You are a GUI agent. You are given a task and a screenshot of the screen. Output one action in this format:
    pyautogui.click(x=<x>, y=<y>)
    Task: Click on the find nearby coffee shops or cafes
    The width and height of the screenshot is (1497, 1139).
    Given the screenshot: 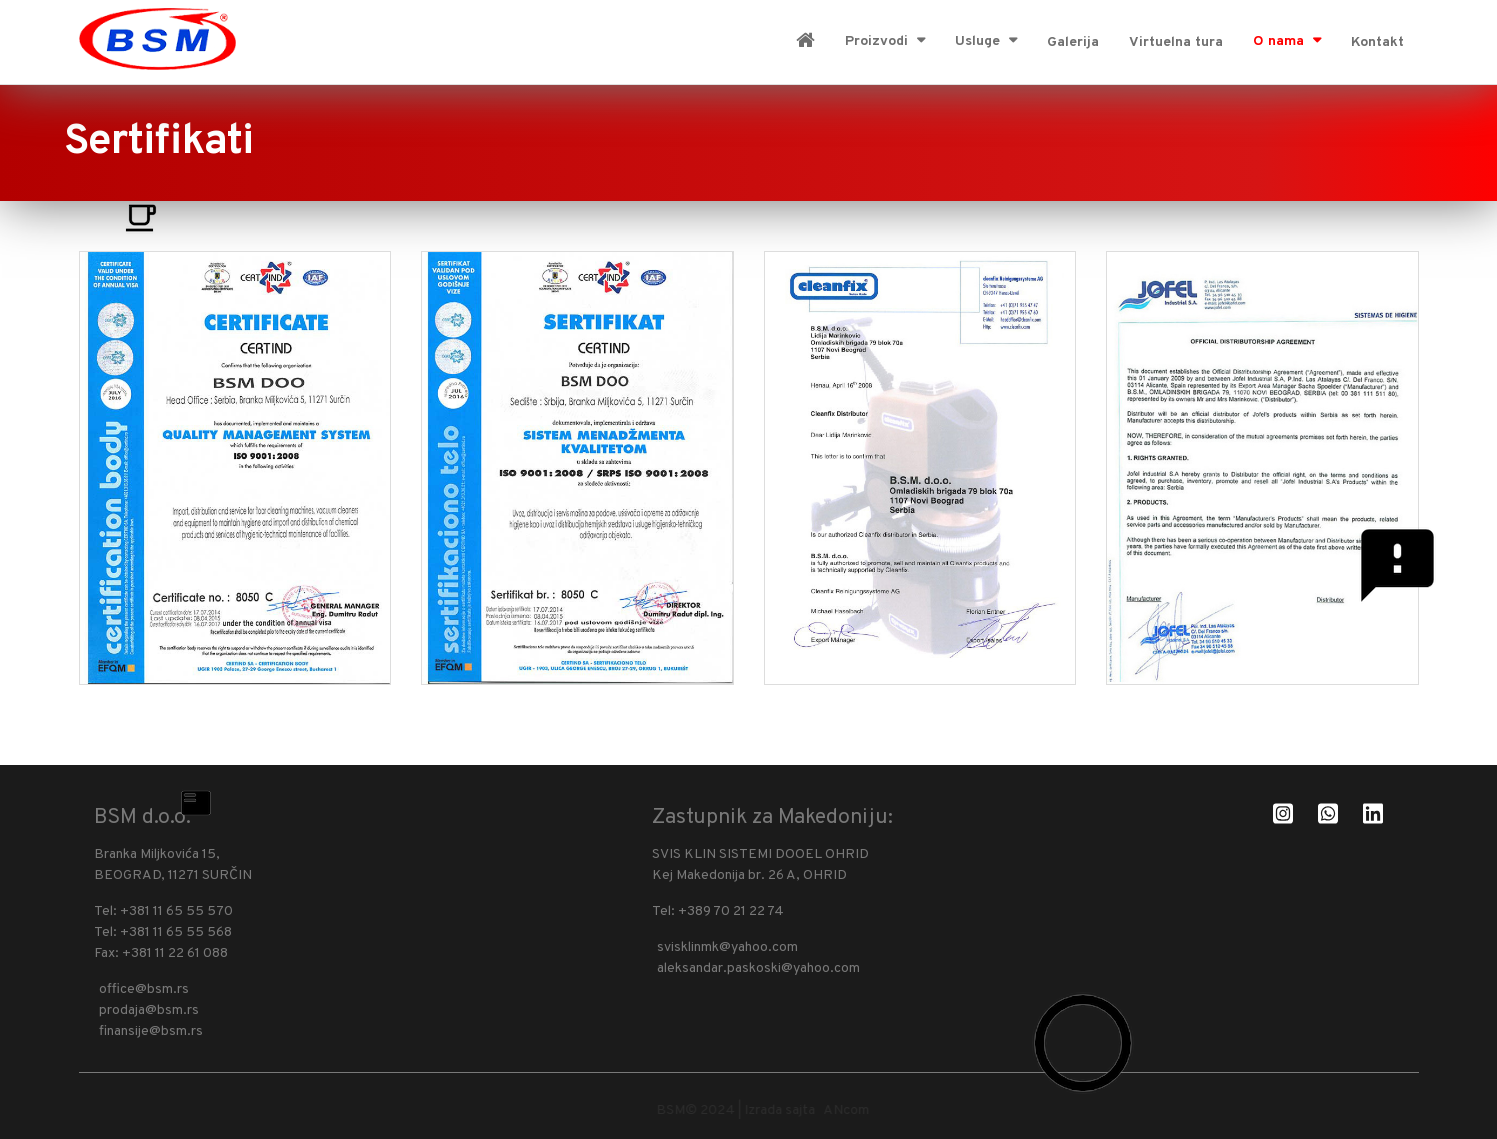 What is the action you would take?
    pyautogui.click(x=141, y=218)
    